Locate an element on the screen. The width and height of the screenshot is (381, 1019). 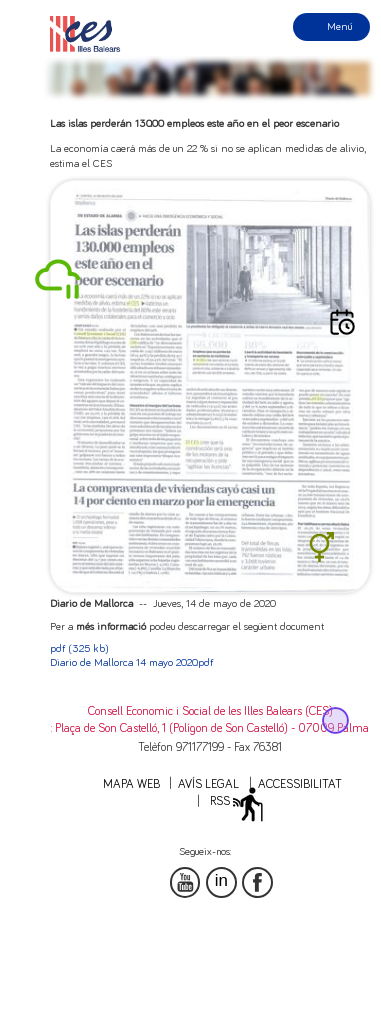
schedule an event or appointment is located at coordinates (342, 322).